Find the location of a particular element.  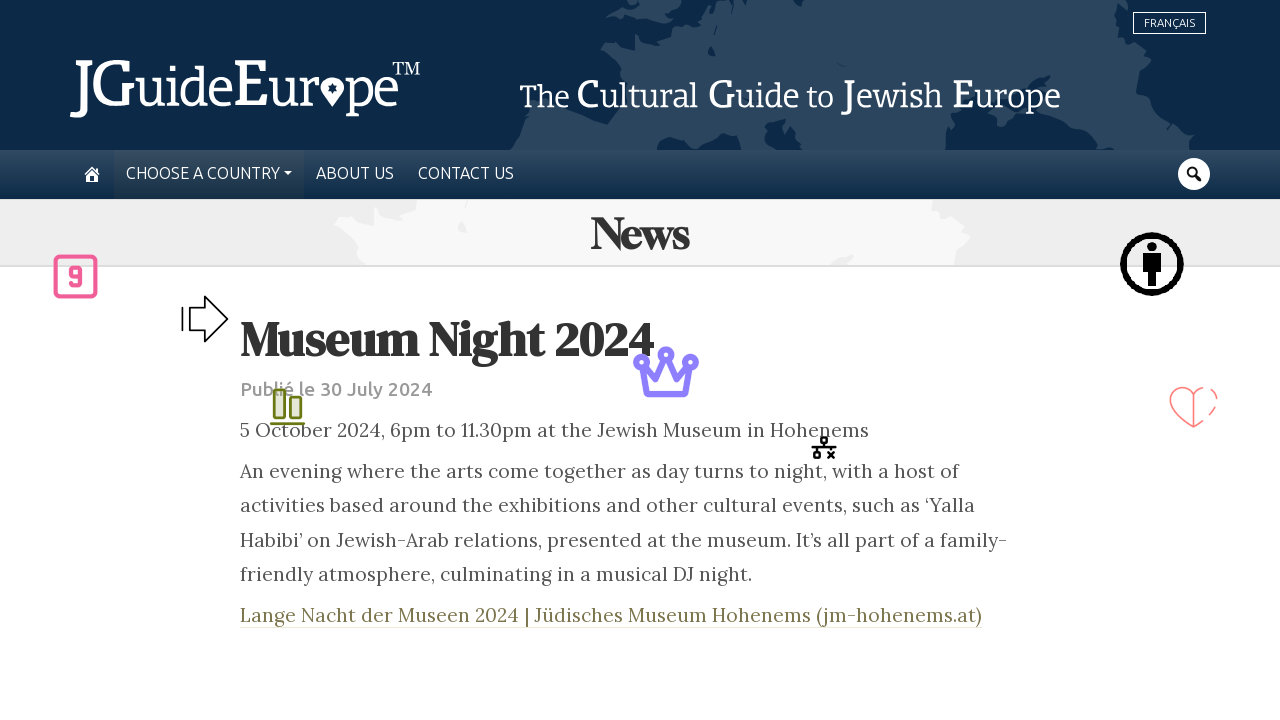

move item to the right is located at coordinates (203, 319).